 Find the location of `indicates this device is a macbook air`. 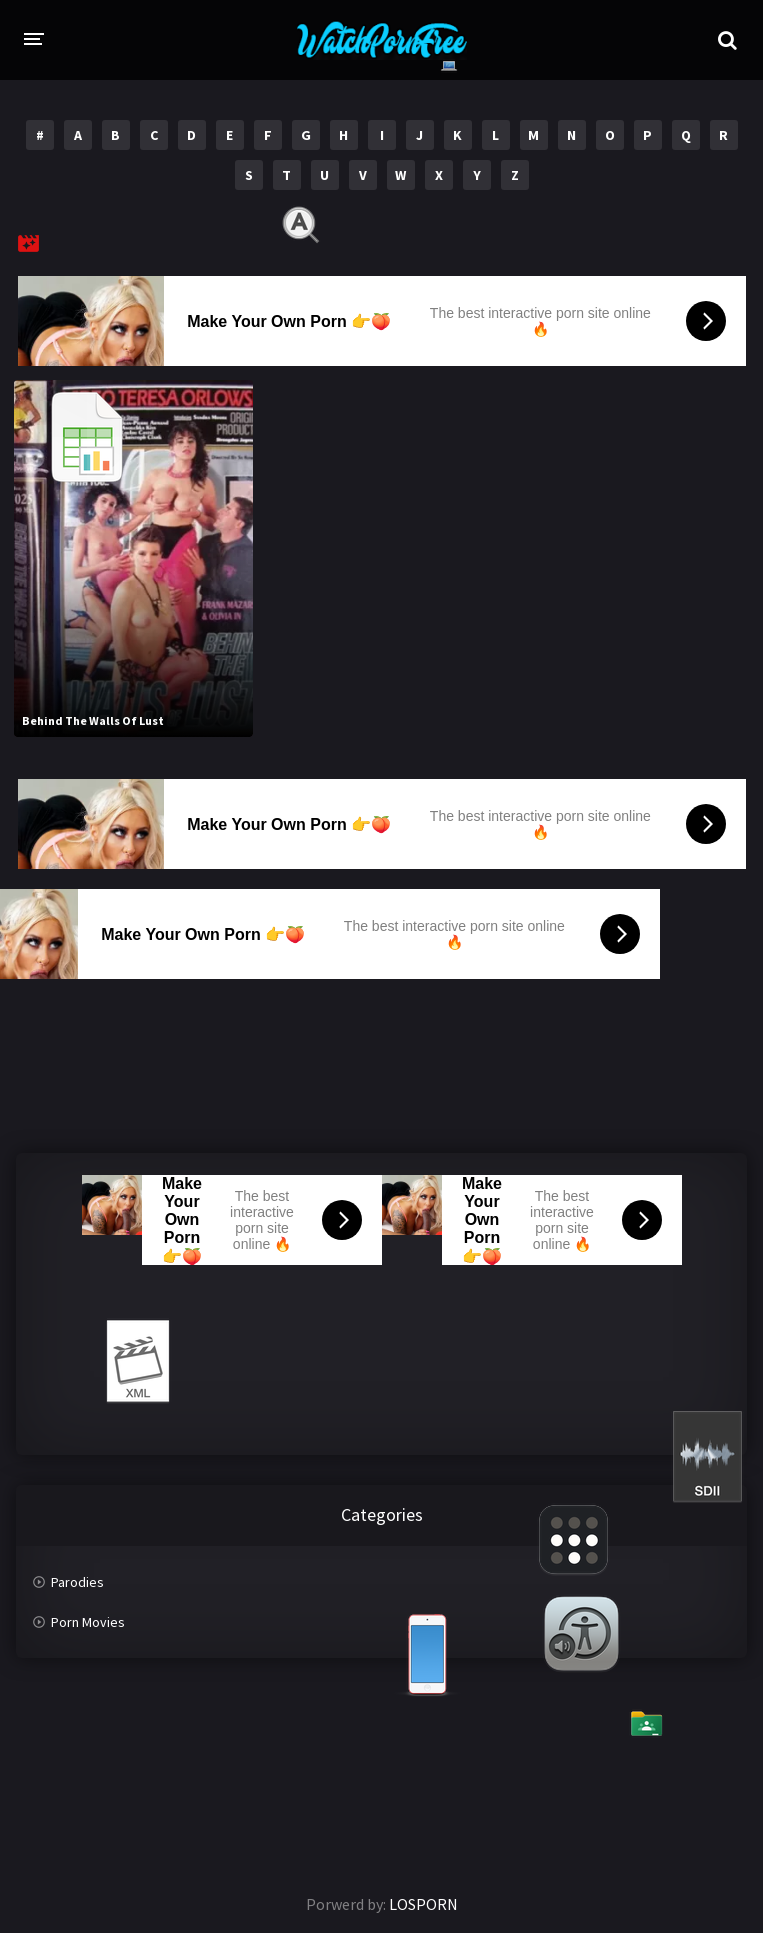

indicates this device is a macbook air is located at coordinates (449, 65).